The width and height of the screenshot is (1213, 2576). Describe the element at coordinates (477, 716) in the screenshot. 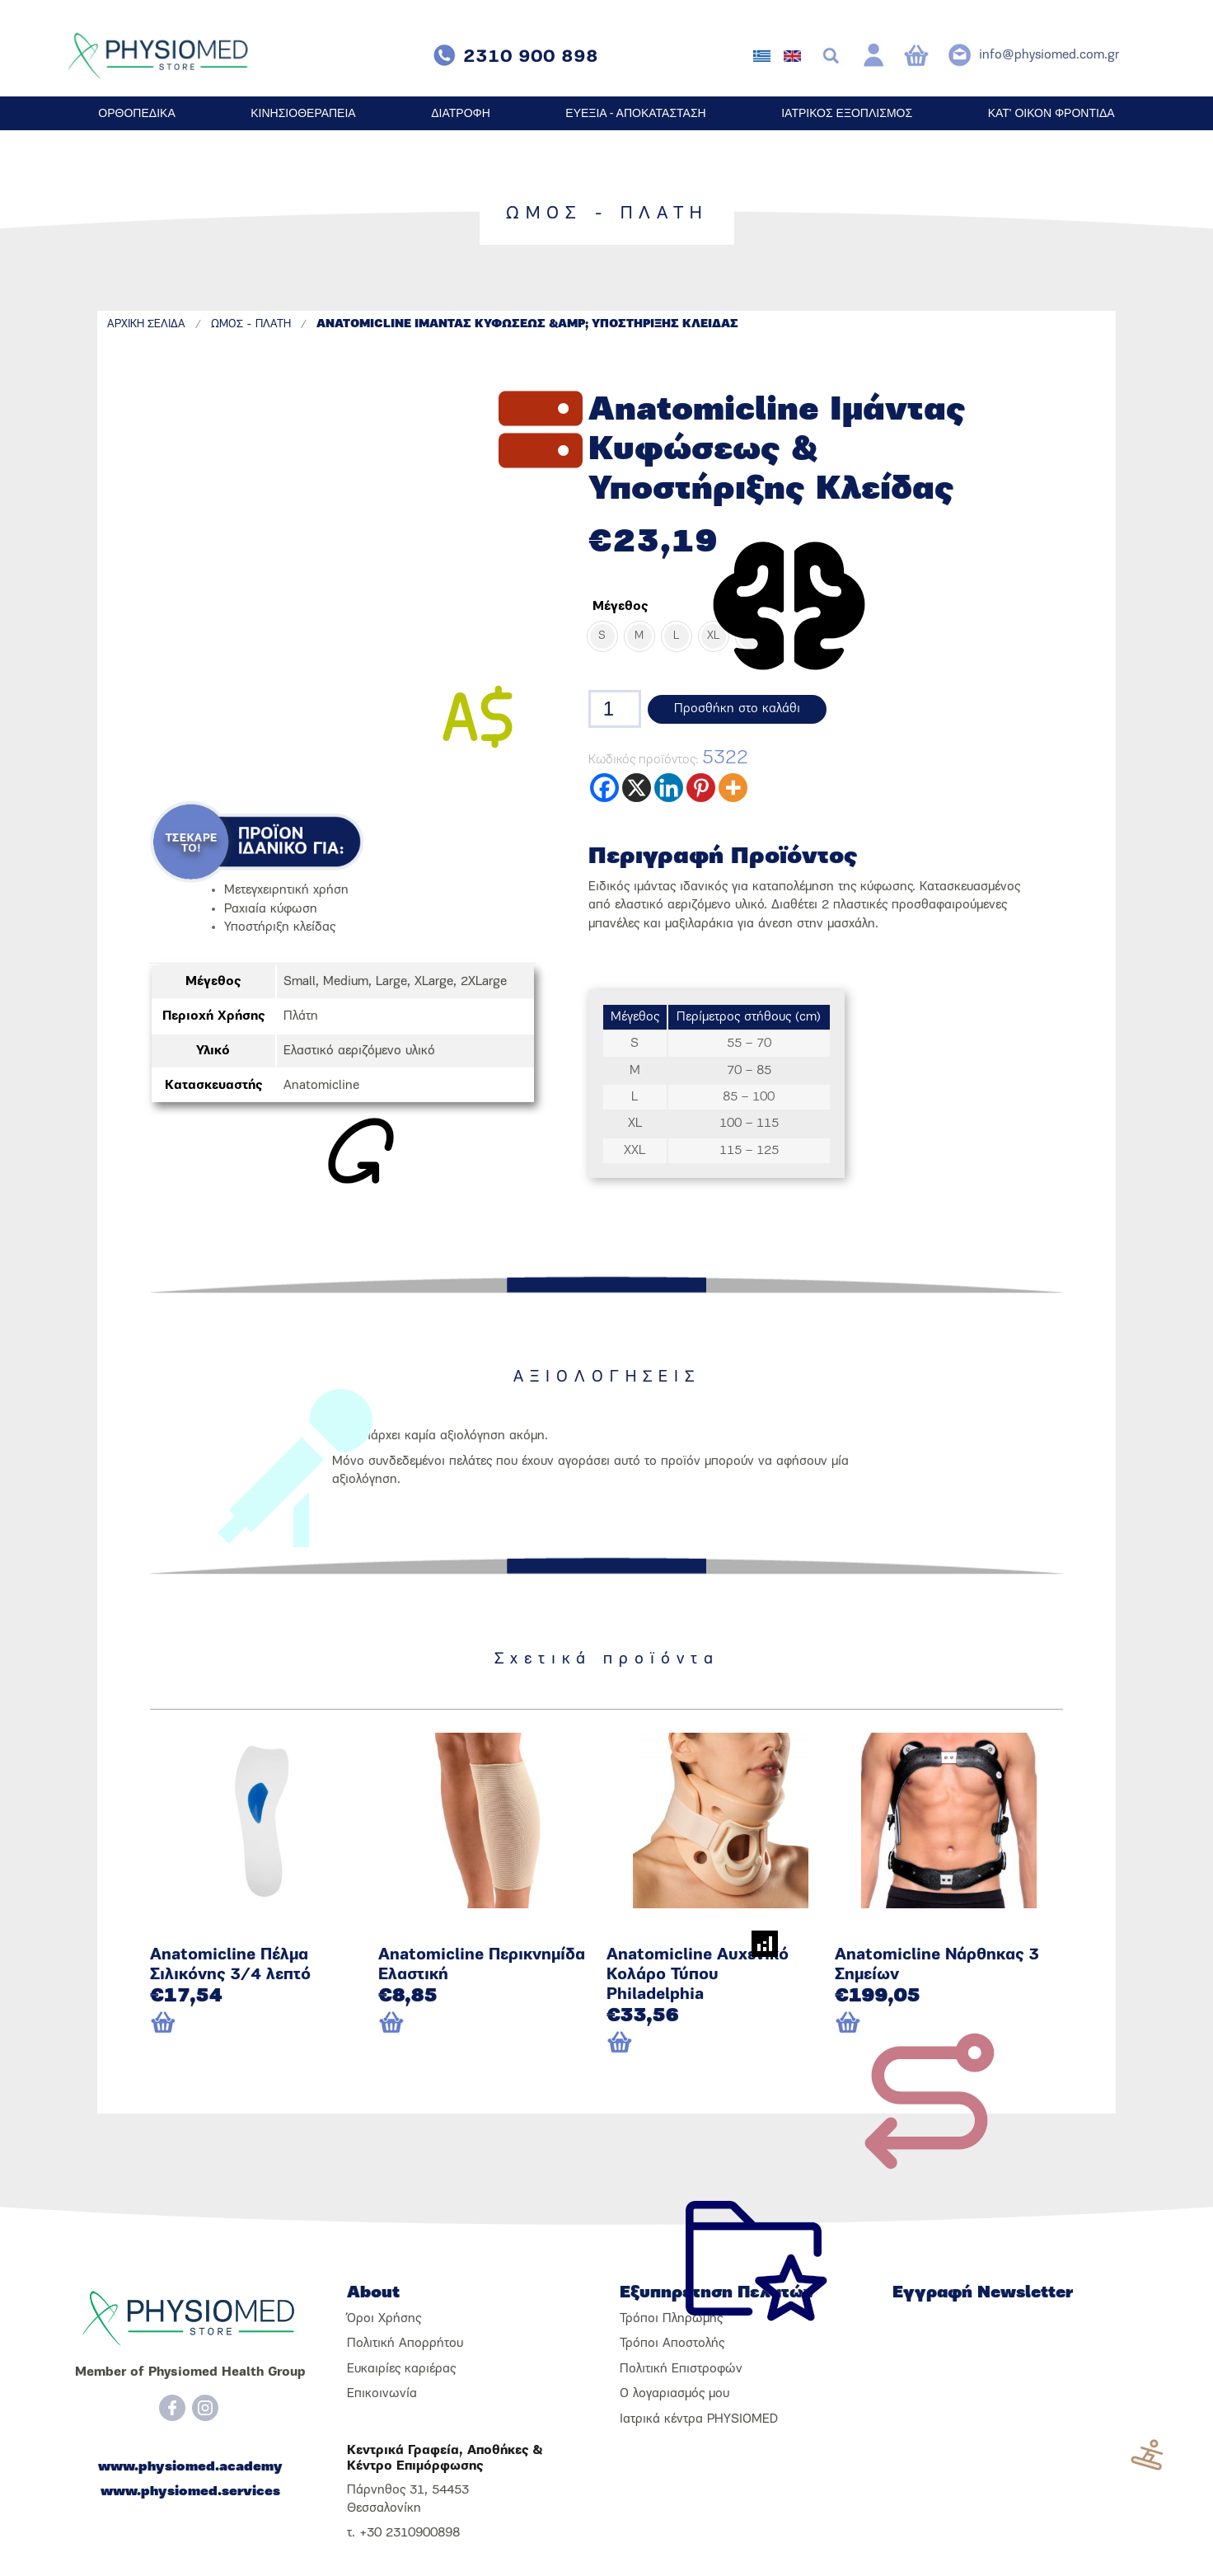

I see `indicates australian dollar currency` at that location.